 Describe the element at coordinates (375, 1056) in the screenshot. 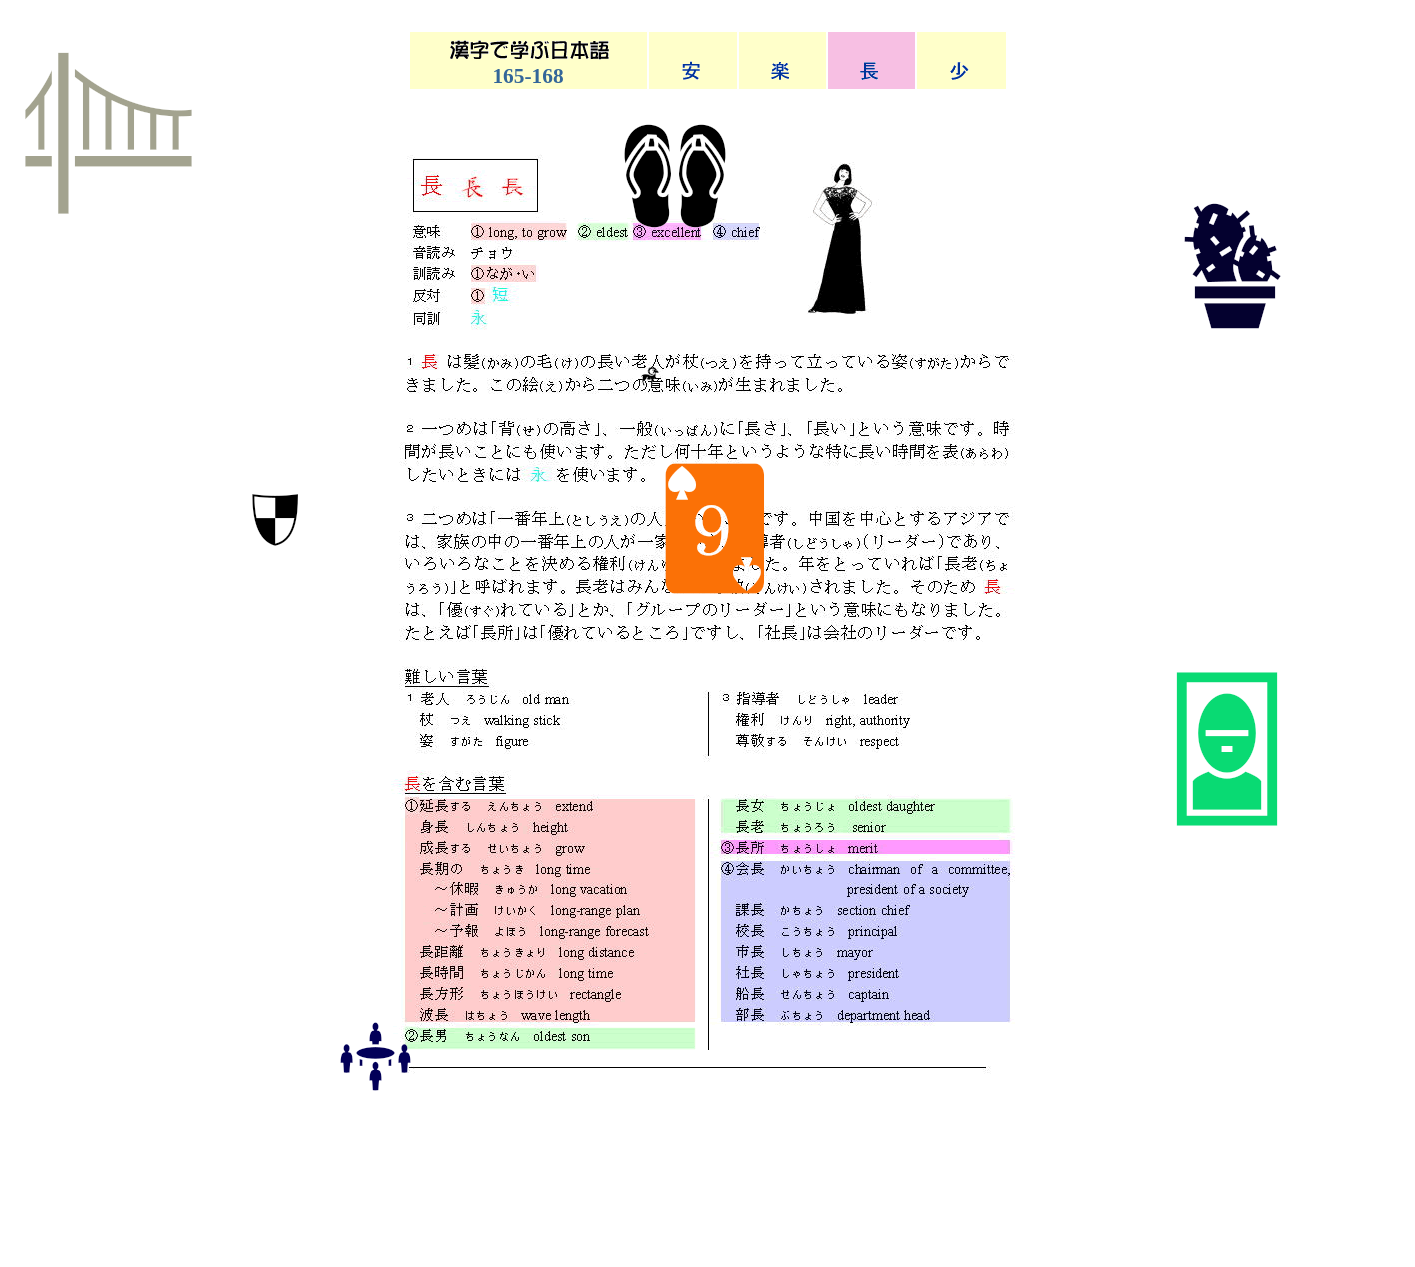

I see `join or schedule a meeting` at that location.